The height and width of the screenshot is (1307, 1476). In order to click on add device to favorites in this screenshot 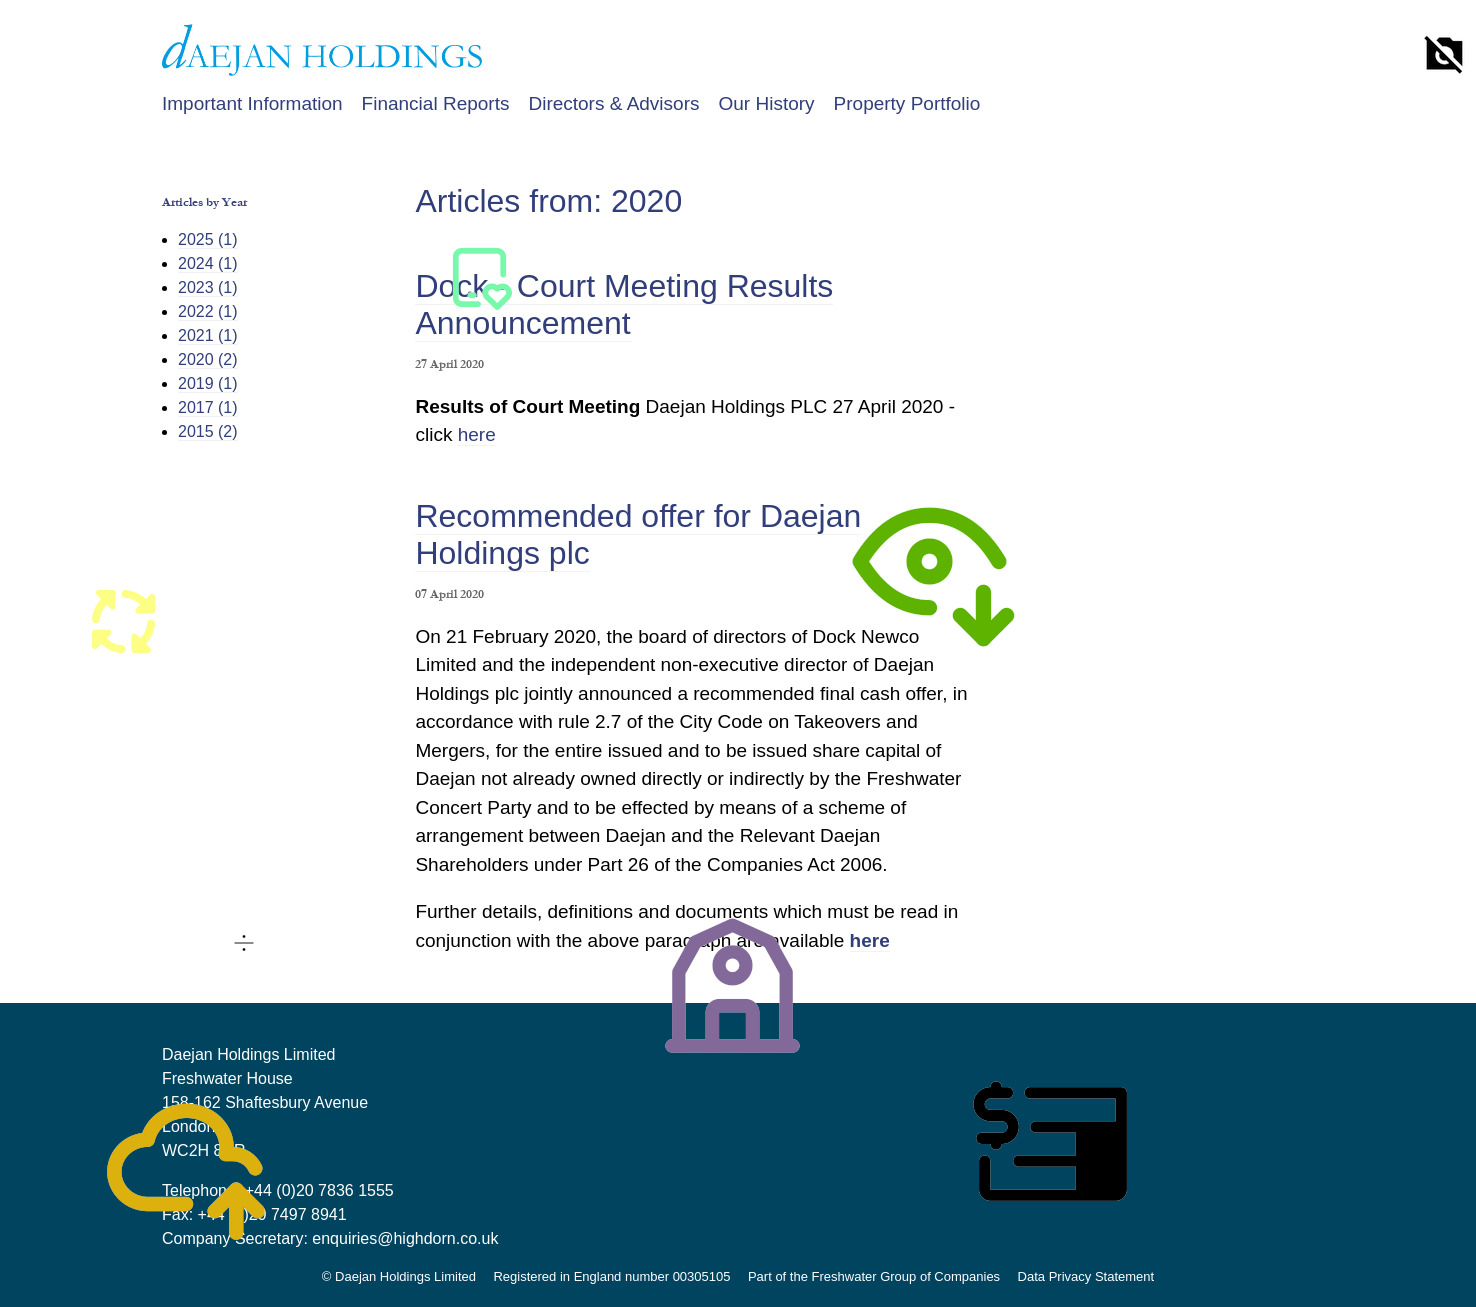, I will do `click(479, 277)`.